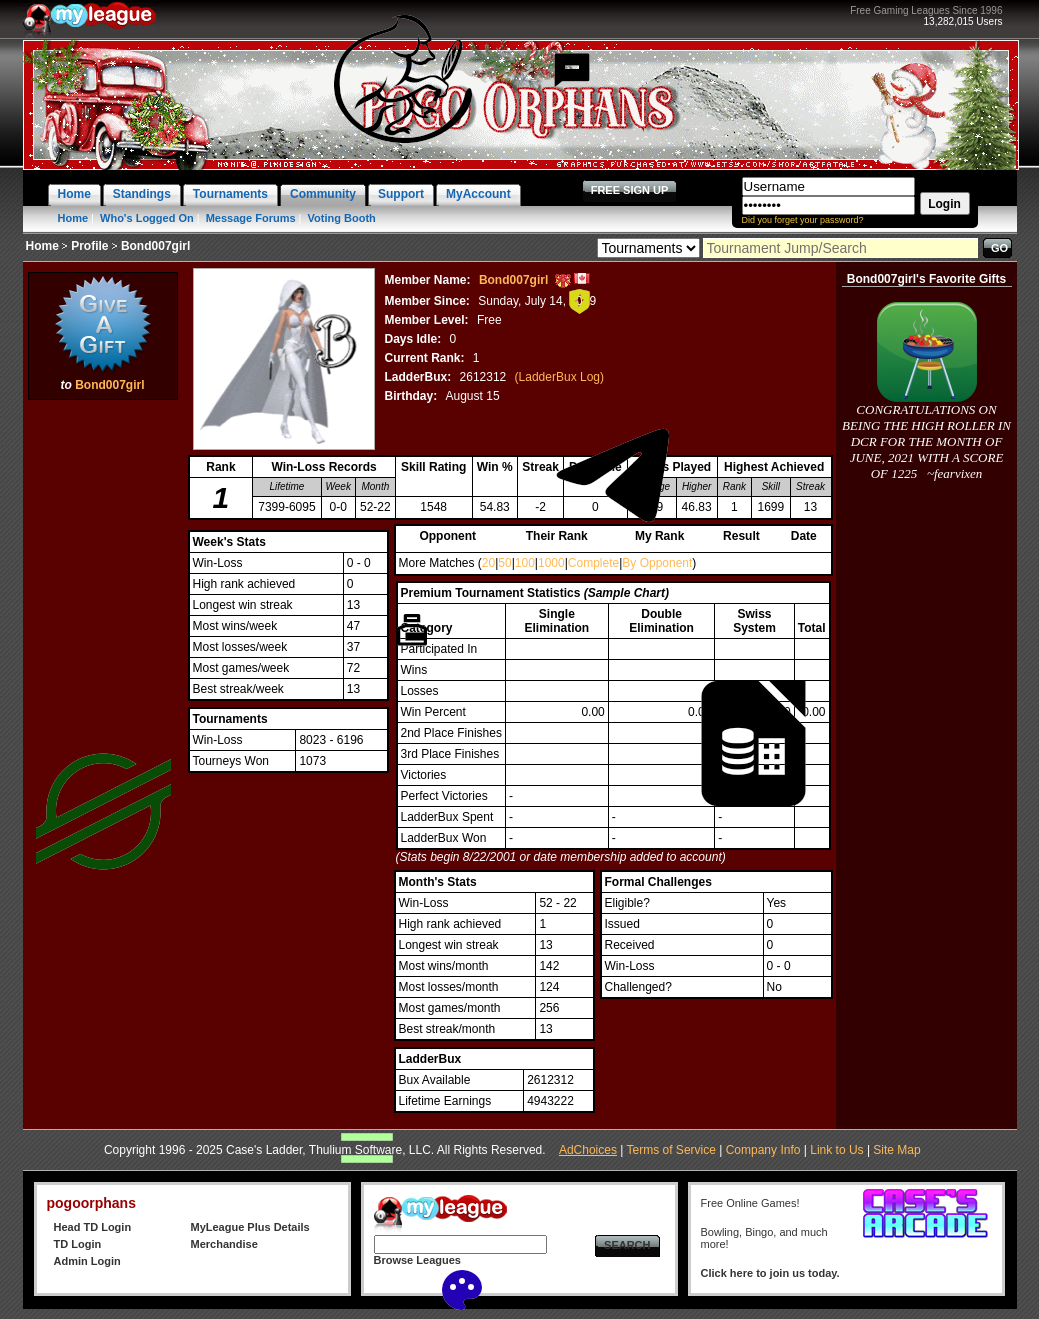  Describe the element at coordinates (403, 79) in the screenshot. I see `visit the CodeMirror website or documentation` at that location.